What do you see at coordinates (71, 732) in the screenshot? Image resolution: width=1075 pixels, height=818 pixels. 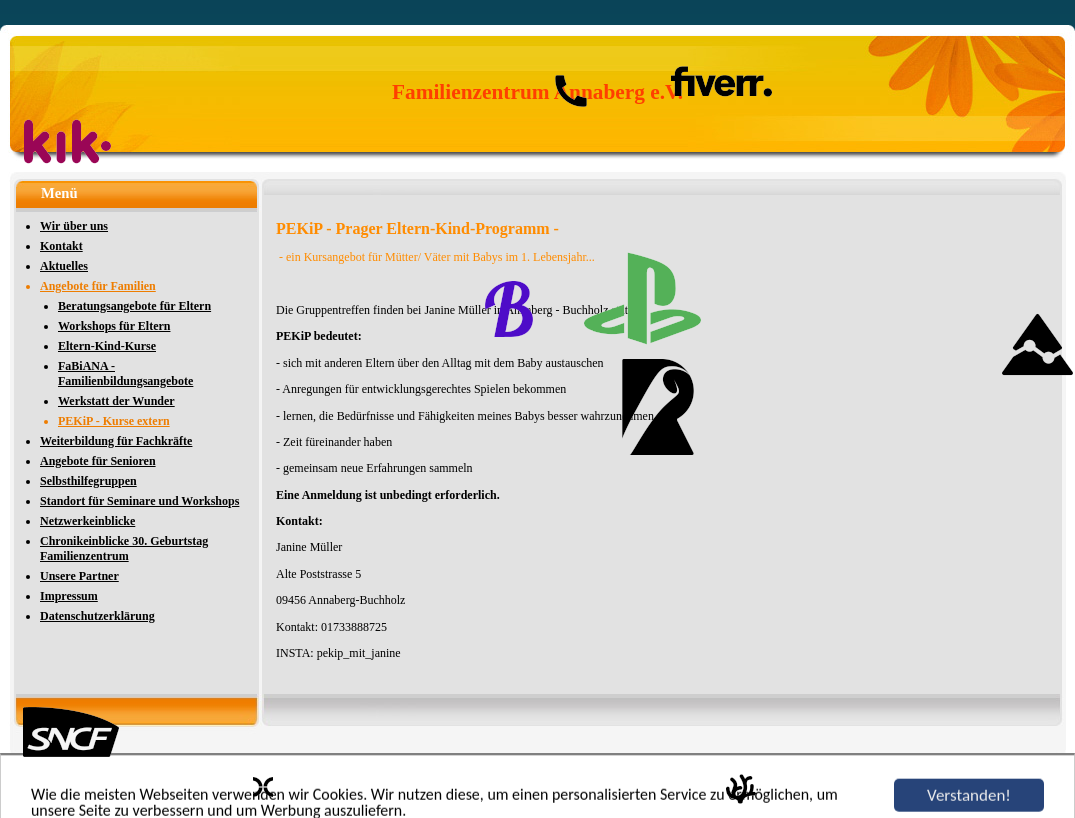 I see `open the SNCF French railway app` at bounding box center [71, 732].